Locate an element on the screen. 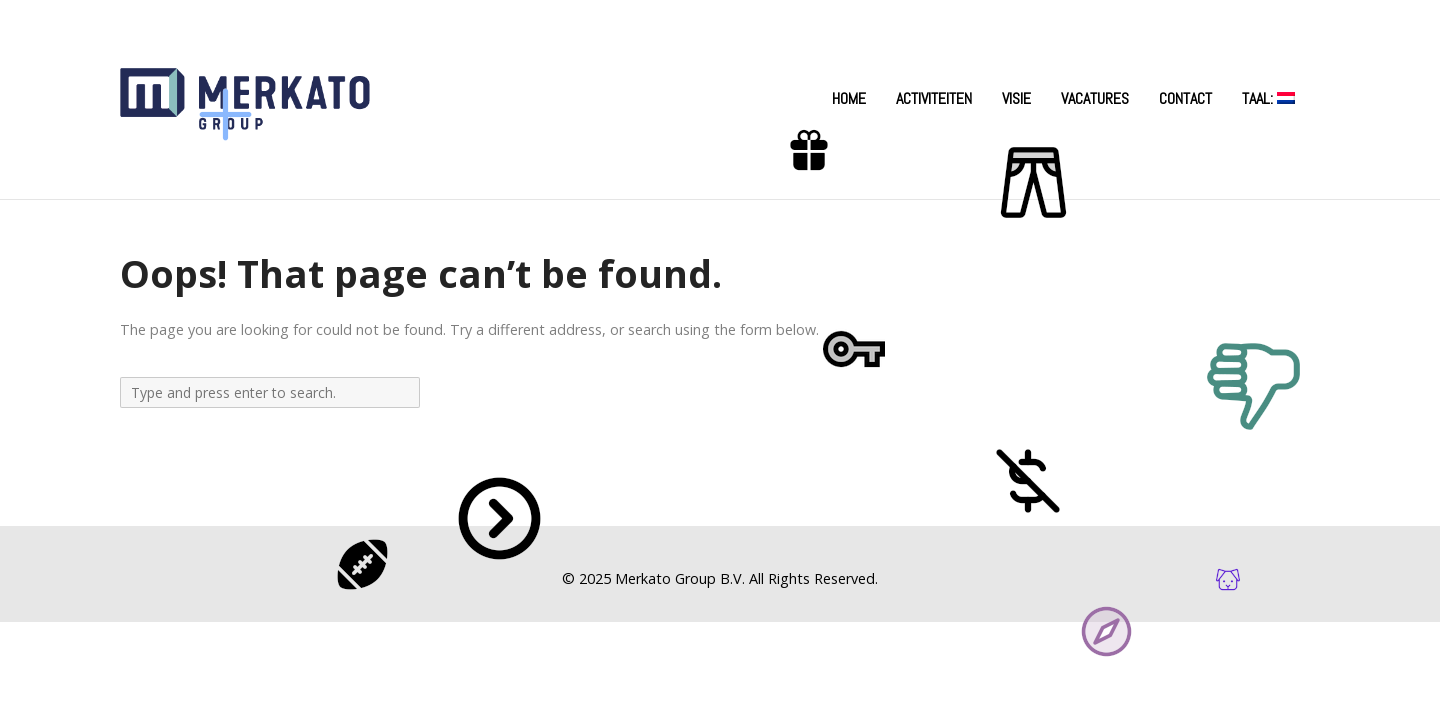 This screenshot has width=1440, height=720. view or redeem a gift is located at coordinates (809, 150).